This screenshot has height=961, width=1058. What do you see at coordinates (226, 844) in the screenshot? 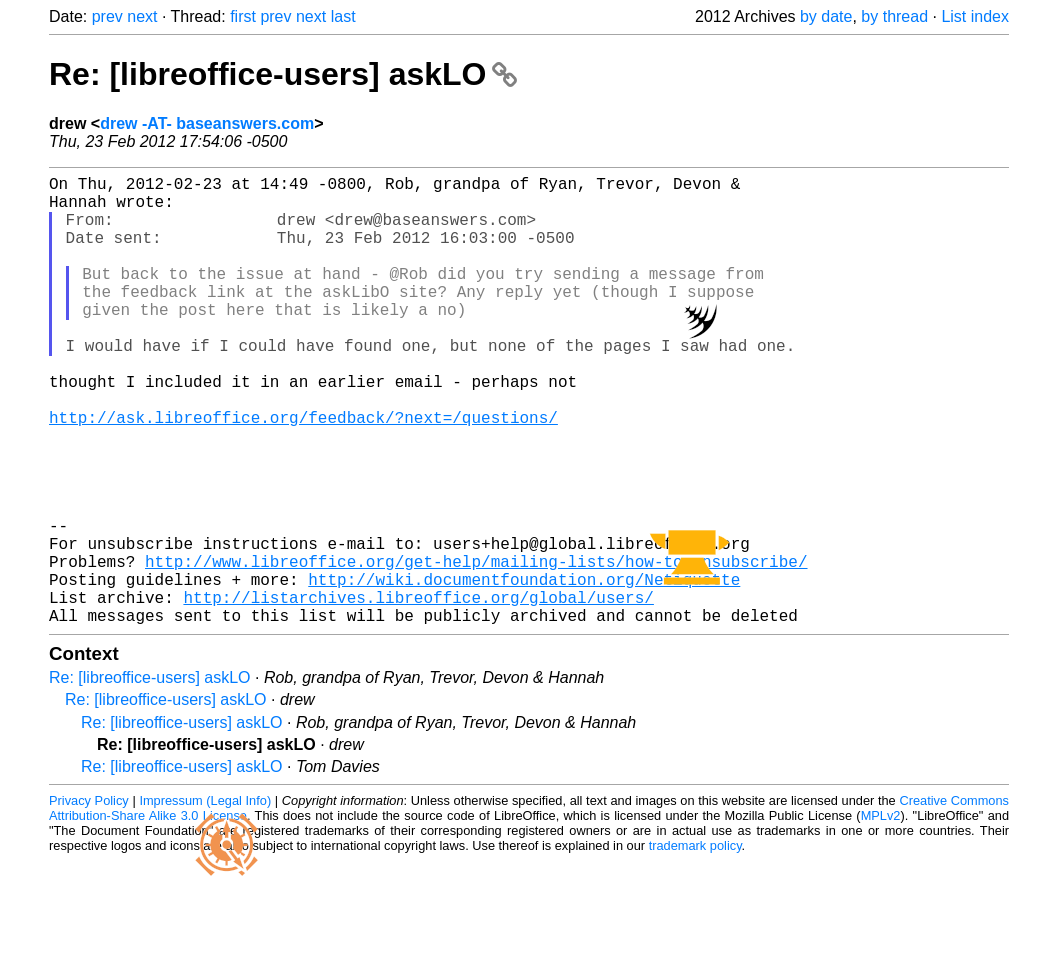
I see `access automation or scheduled task settings` at bounding box center [226, 844].